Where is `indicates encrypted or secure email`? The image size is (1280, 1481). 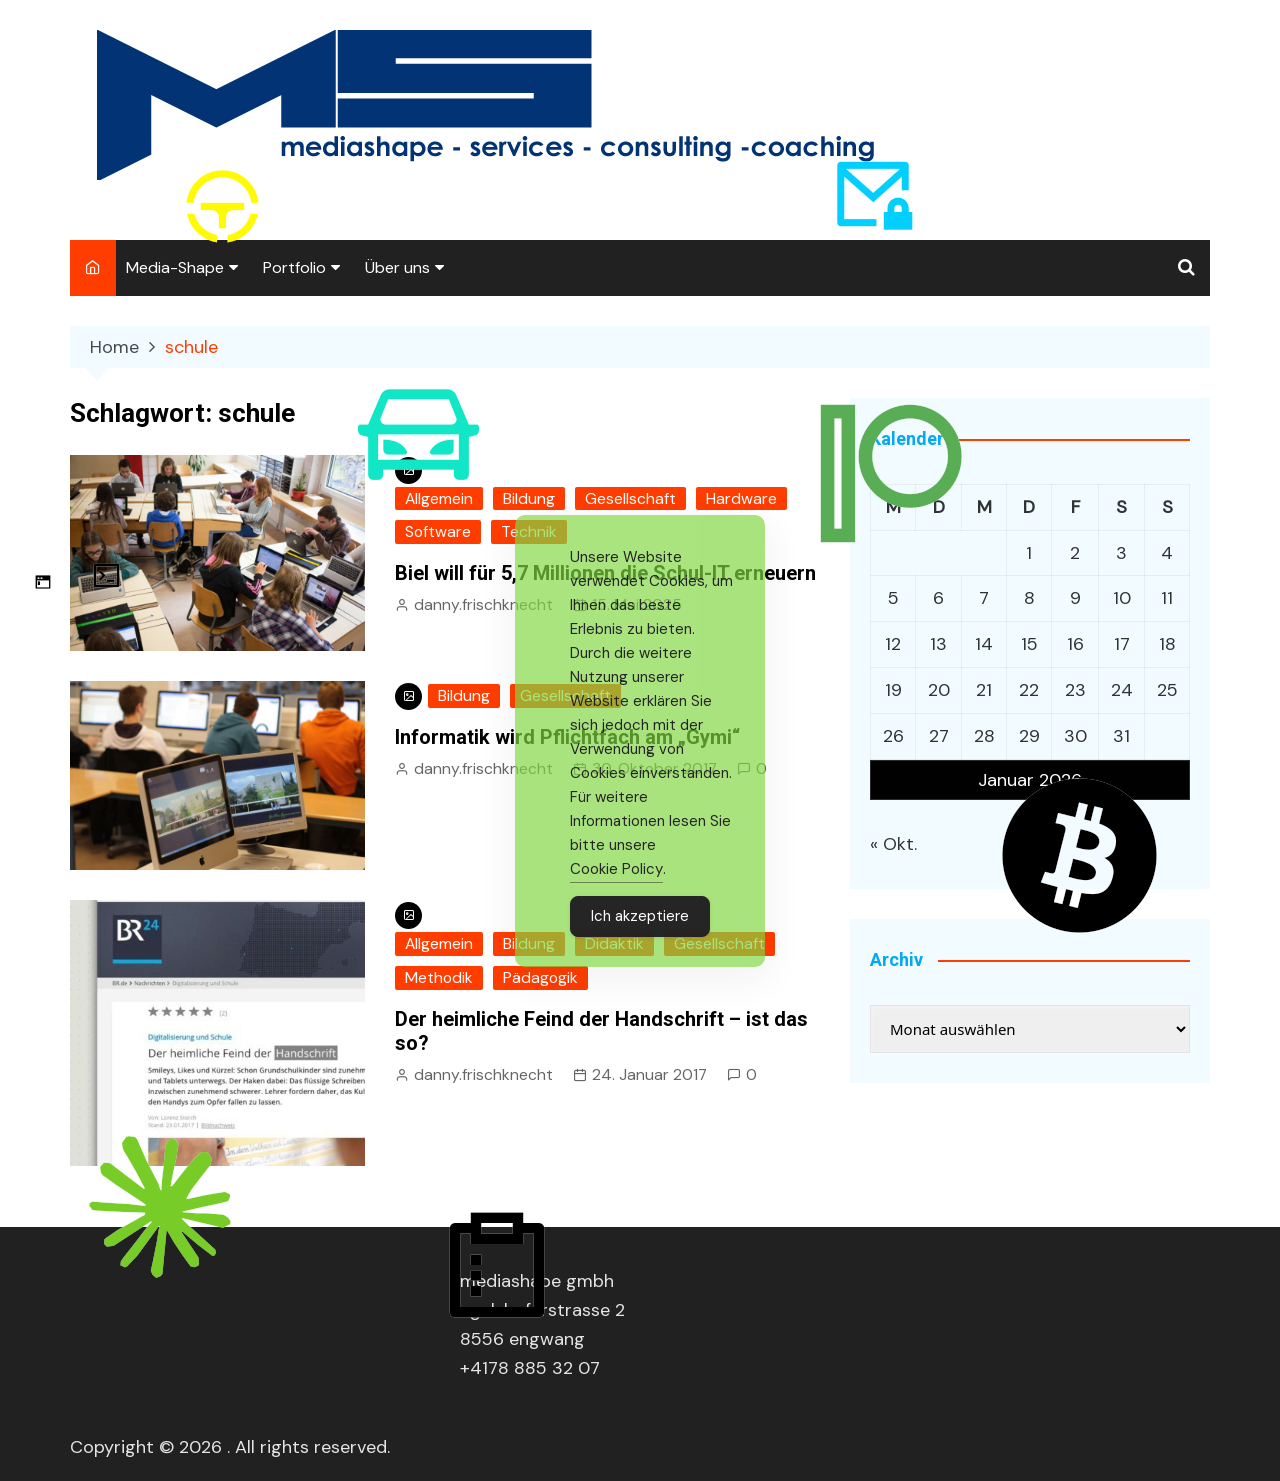 indicates encrypted or secure email is located at coordinates (873, 194).